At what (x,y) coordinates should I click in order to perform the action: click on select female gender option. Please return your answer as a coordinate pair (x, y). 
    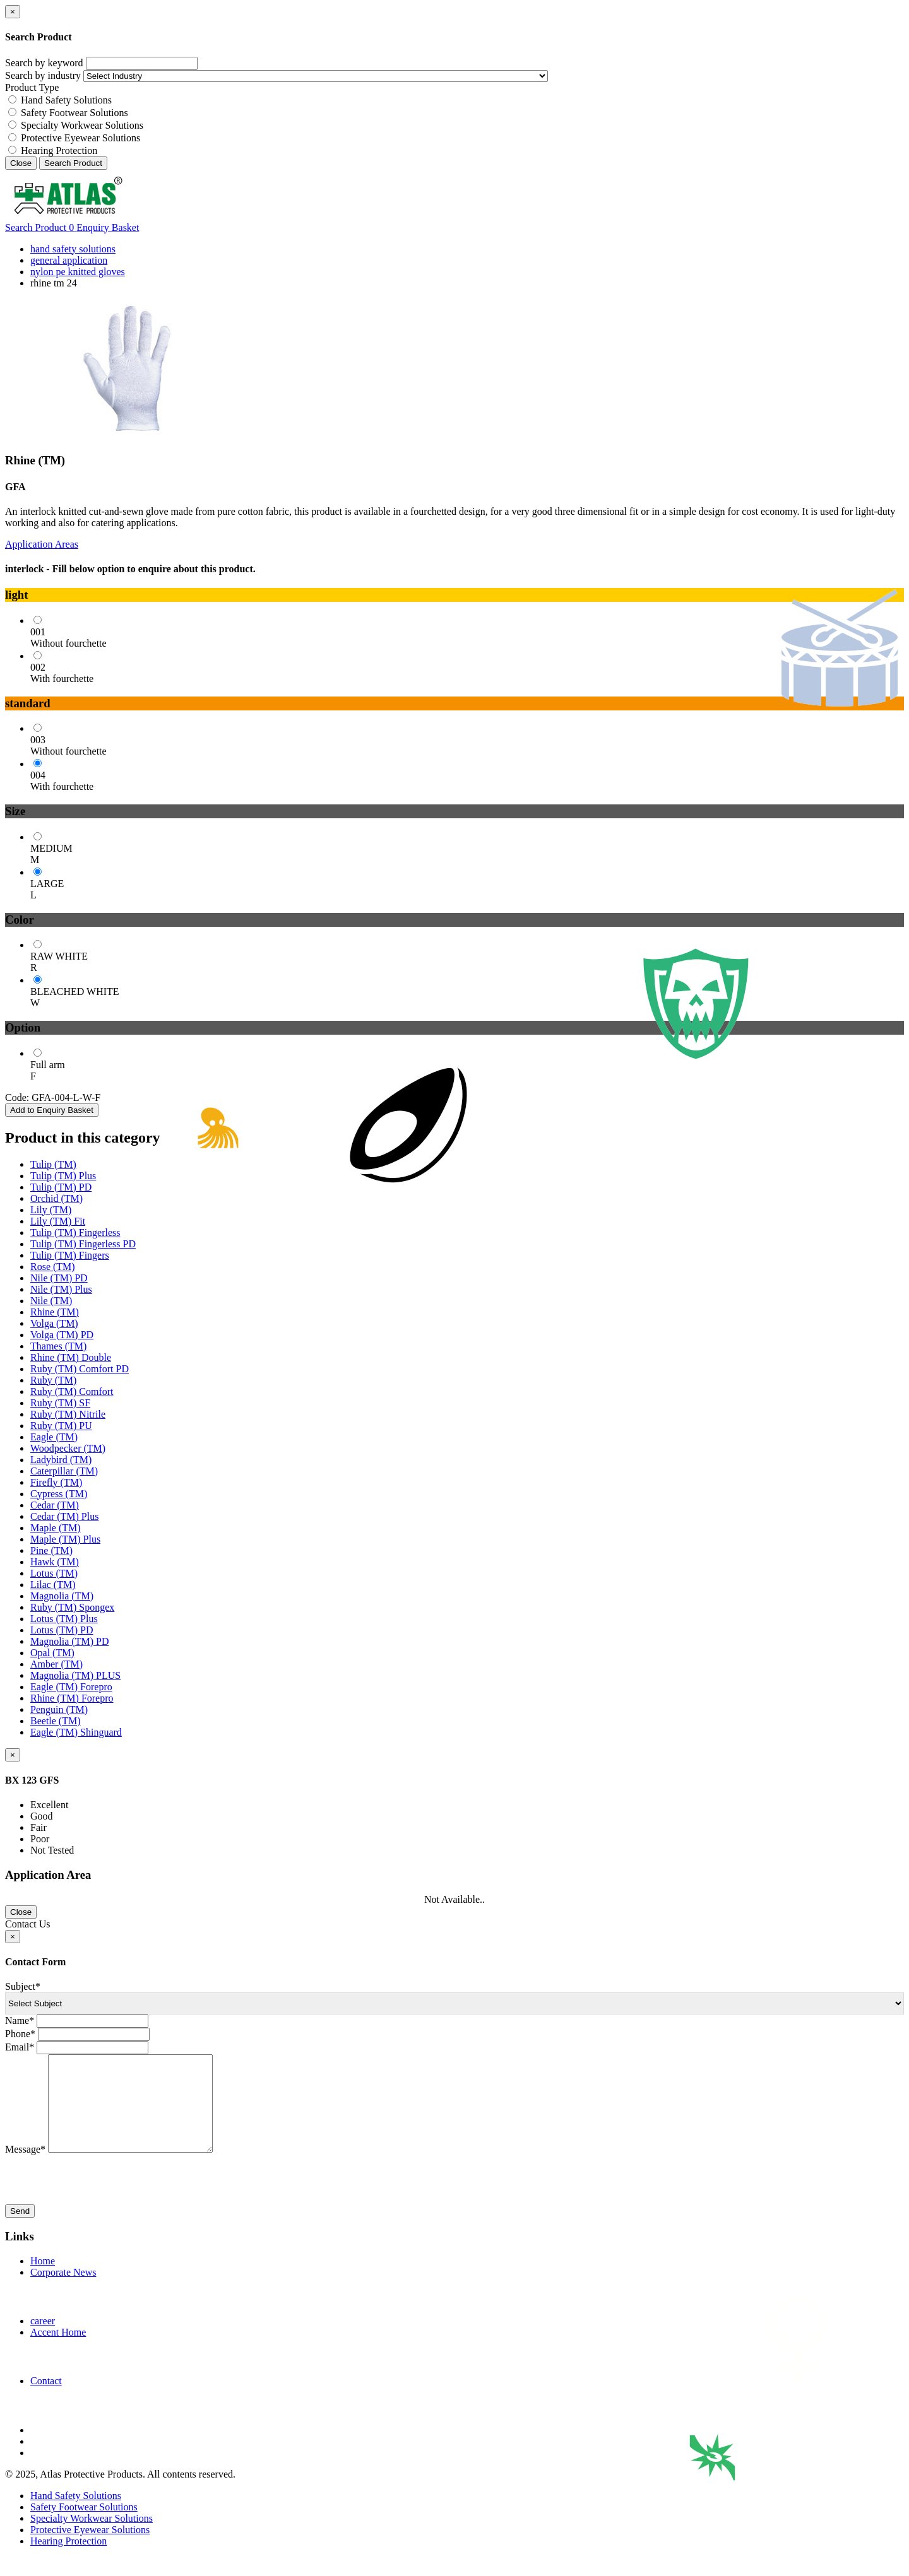
    Looking at the image, I should click on (798, 2342).